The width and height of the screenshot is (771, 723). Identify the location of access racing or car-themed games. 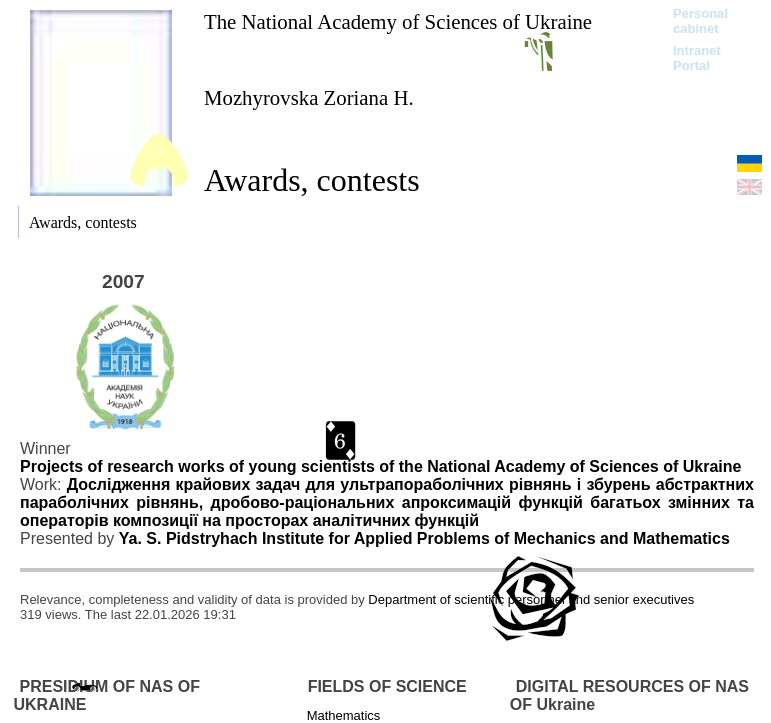
(85, 687).